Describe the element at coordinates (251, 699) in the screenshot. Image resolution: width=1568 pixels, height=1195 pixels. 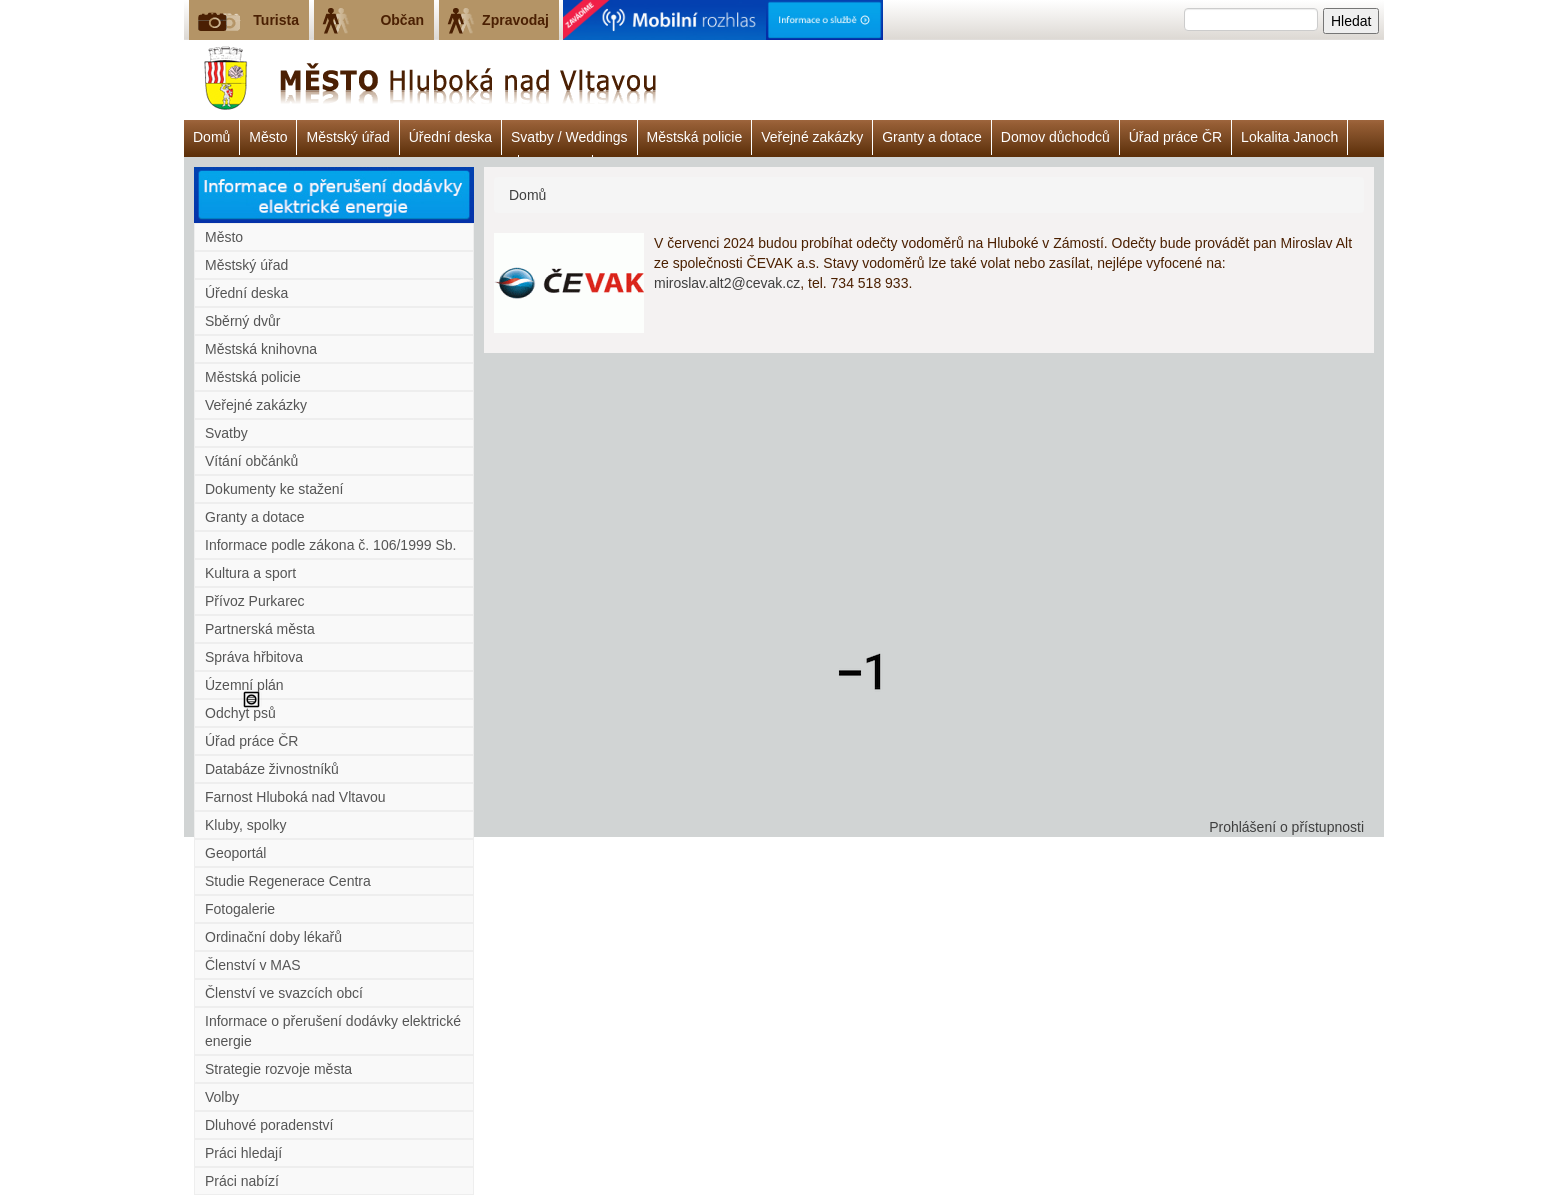
I see `access heating and cooling controls` at that location.